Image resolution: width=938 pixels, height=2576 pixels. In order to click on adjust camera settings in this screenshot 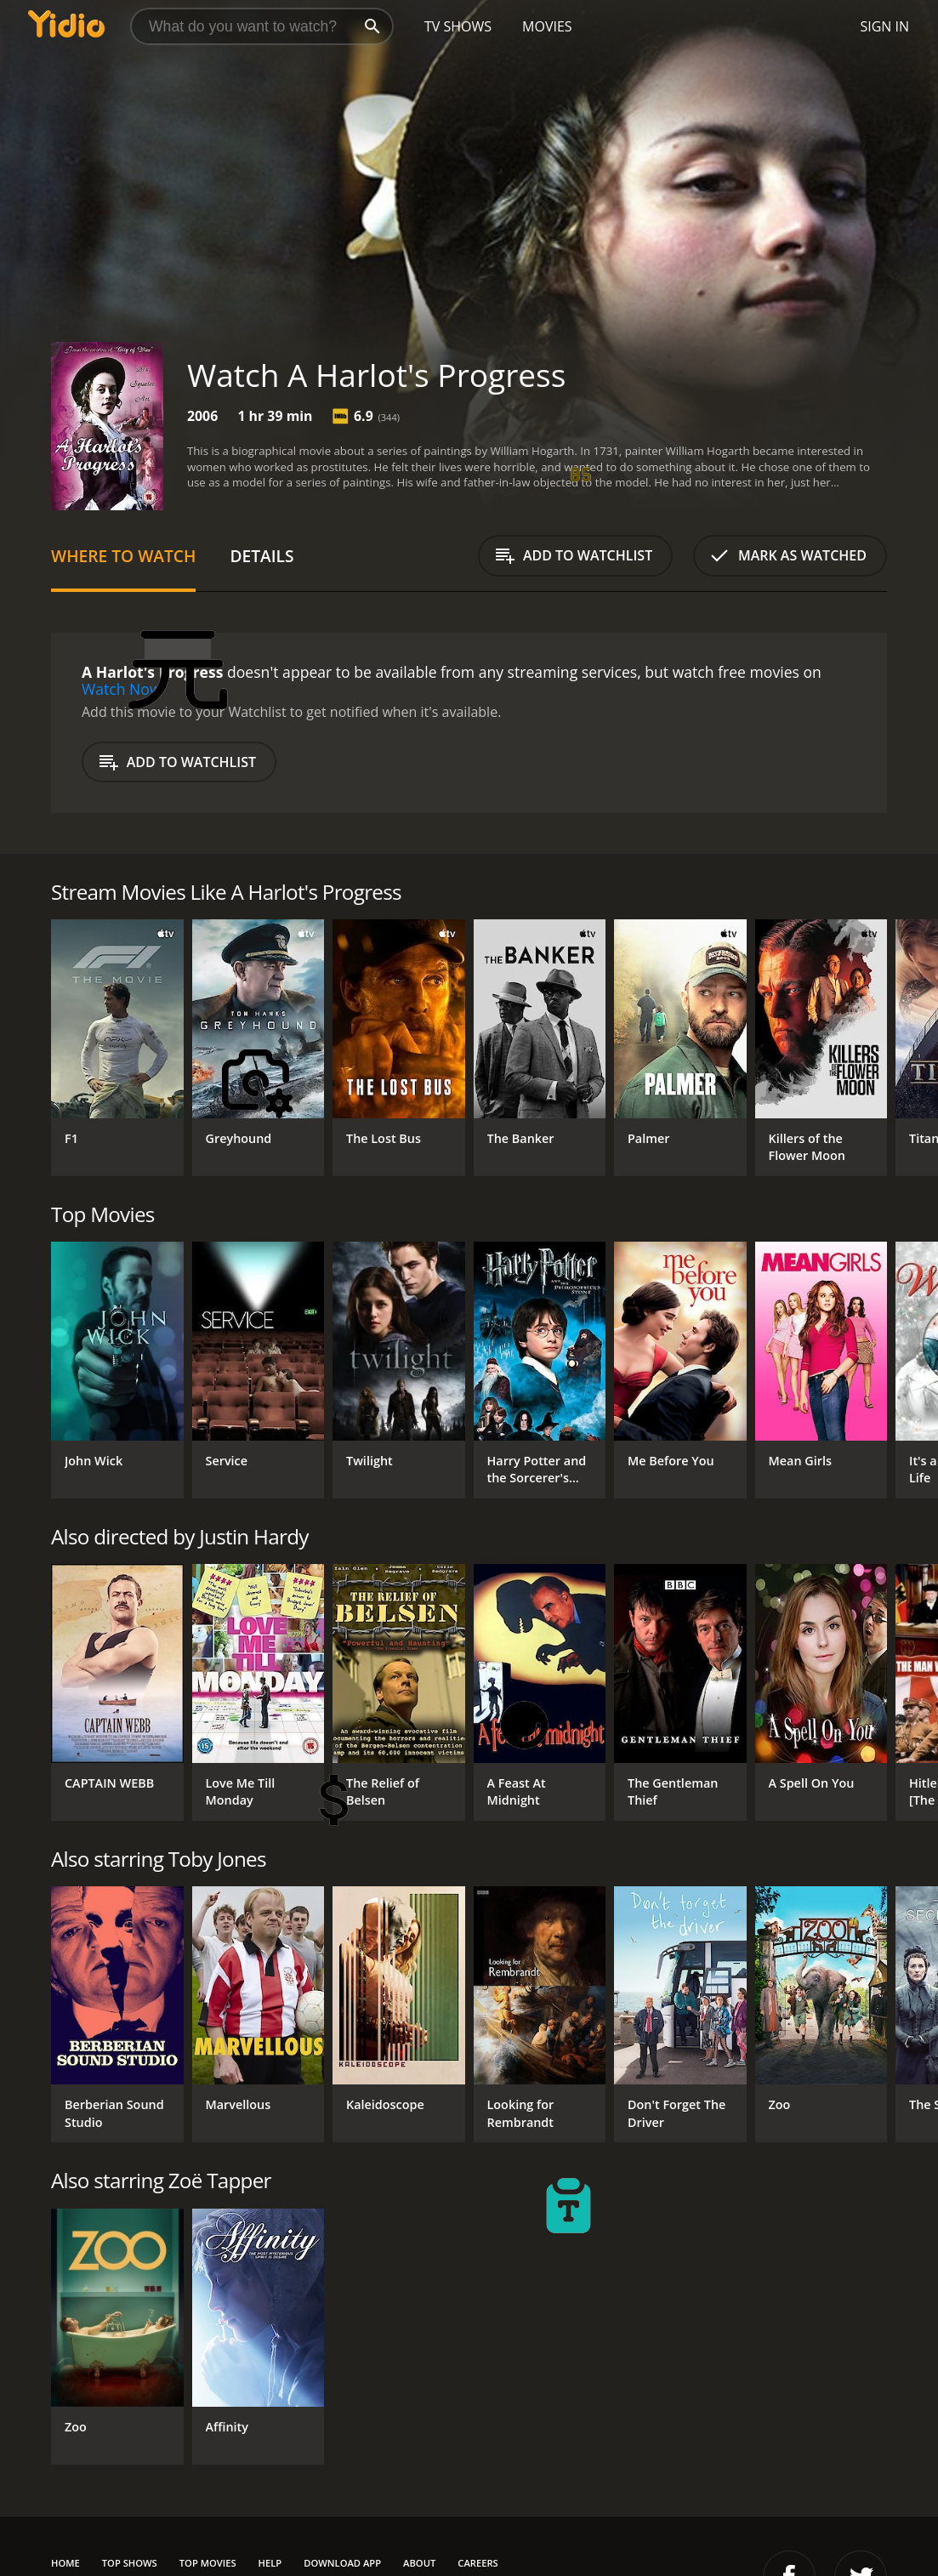, I will do `click(255, 1079)`.